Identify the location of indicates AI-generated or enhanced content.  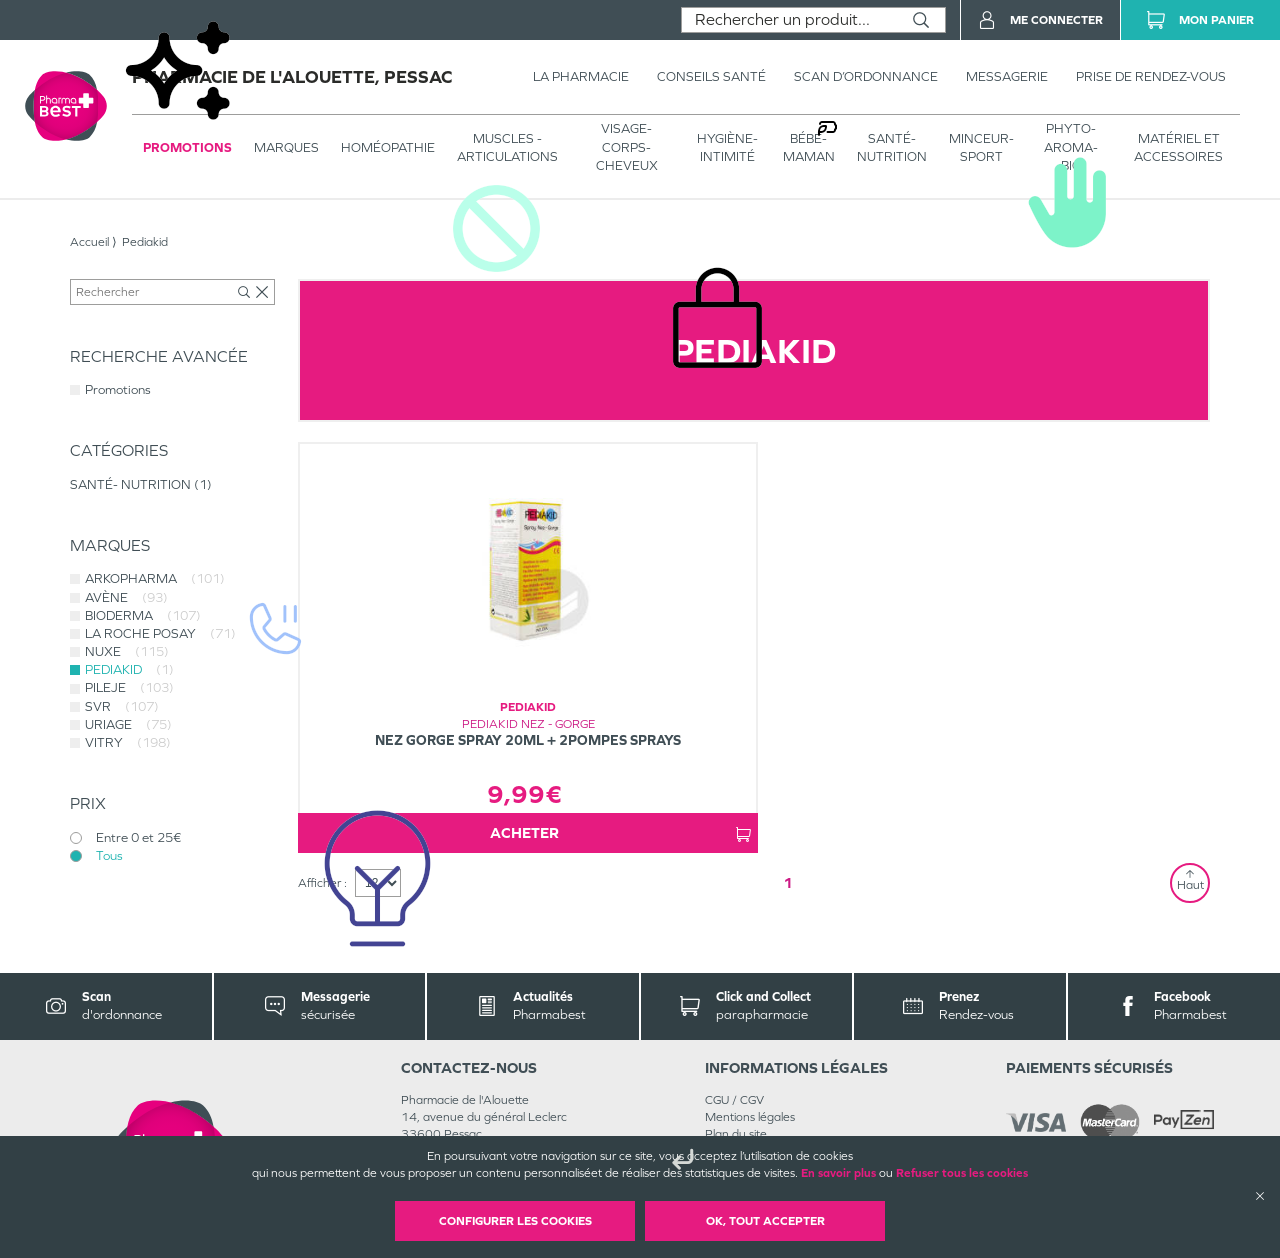
(180, 70).